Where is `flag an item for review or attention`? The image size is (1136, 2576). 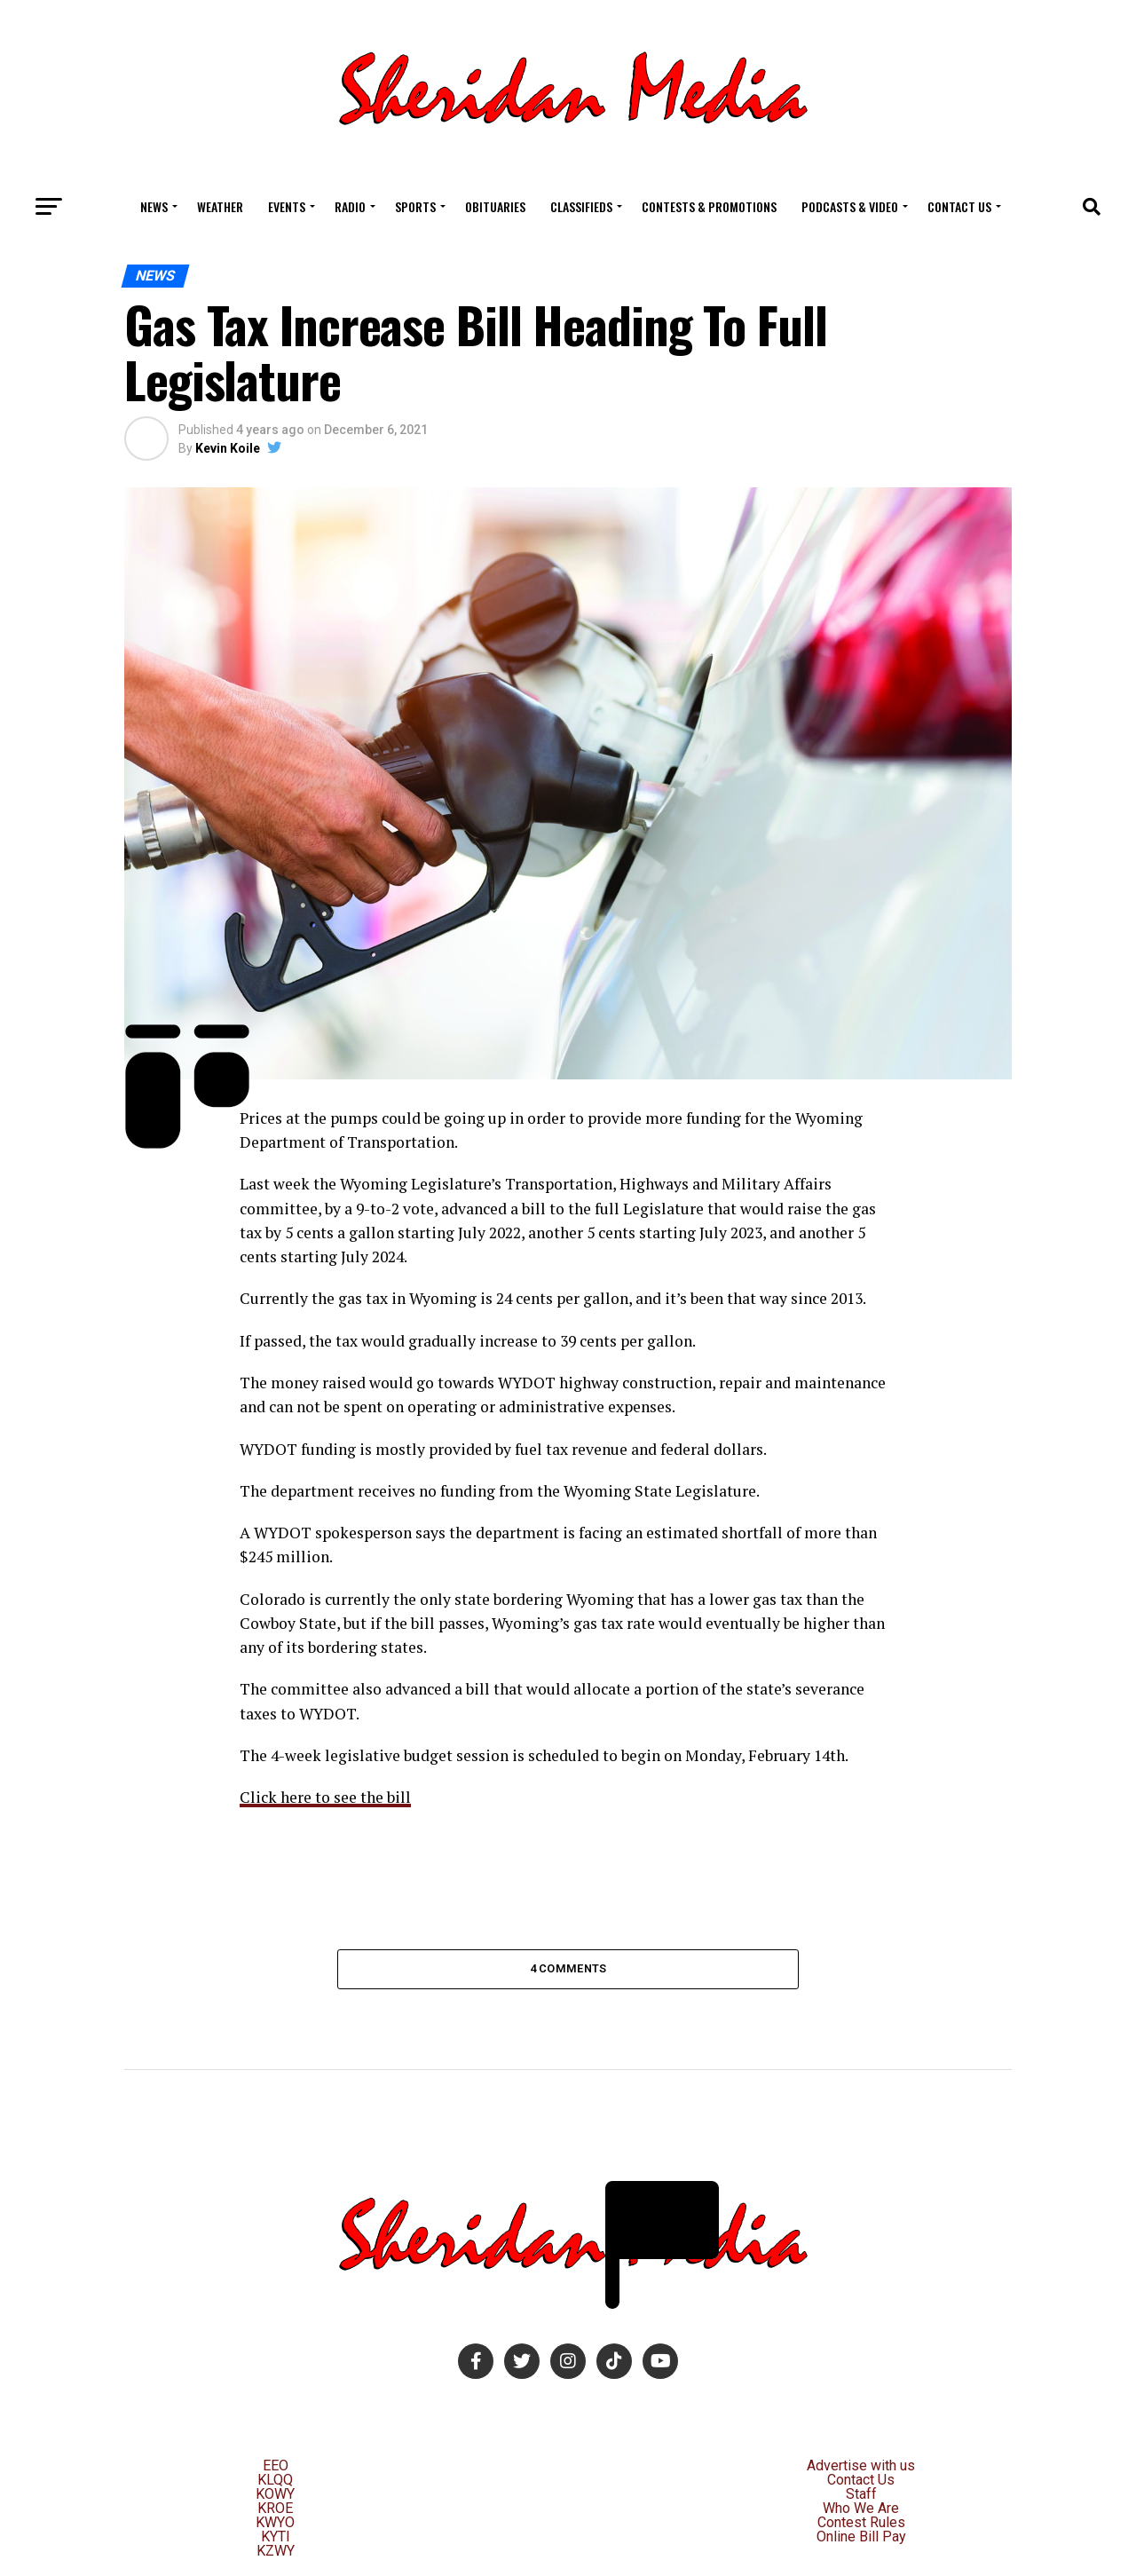
flag an item for review or attention is located at coordinates (662, 2238).